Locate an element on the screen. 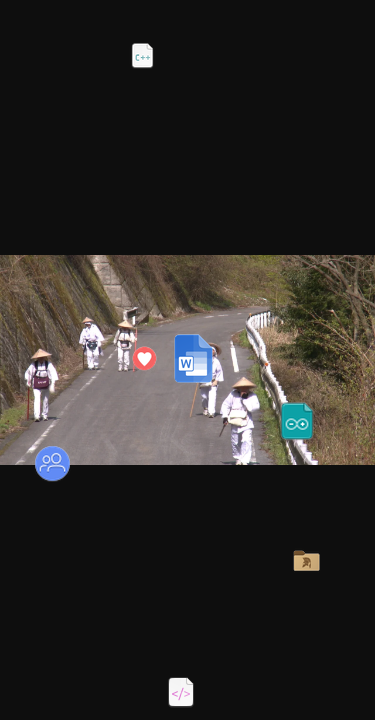  an arduino source code file is located at coordinates (297, 421).